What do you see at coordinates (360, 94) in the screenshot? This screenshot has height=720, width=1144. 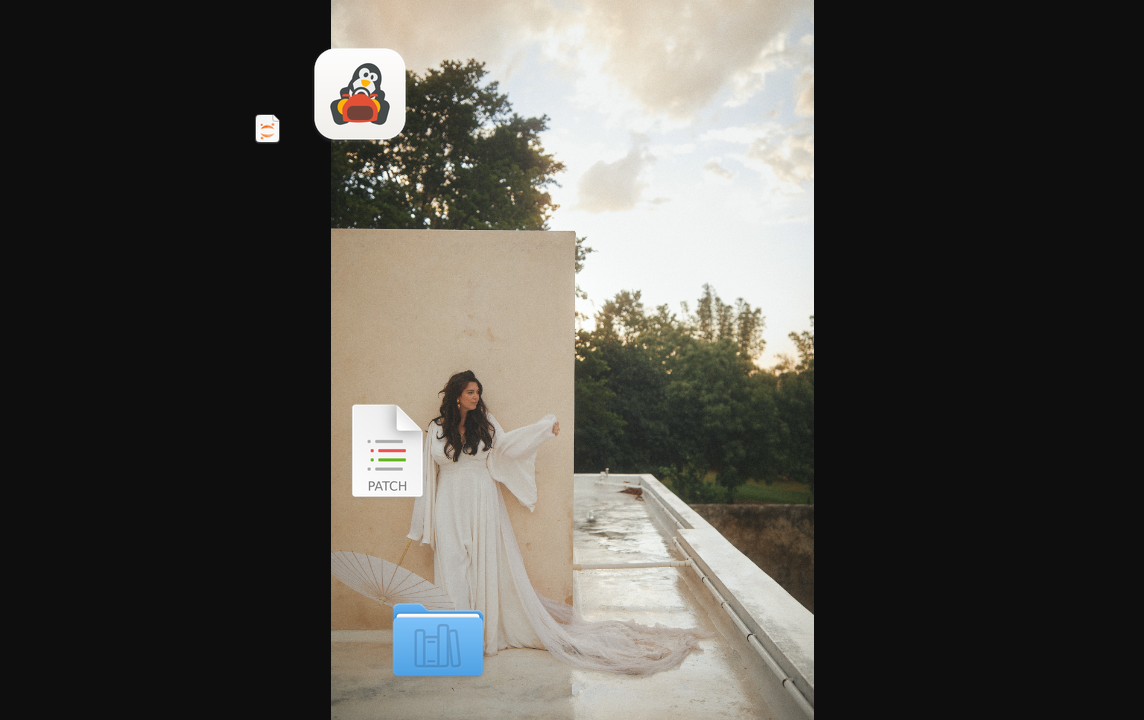 I see `launch supertuxkart racing game` at bounding box center [360, 94].